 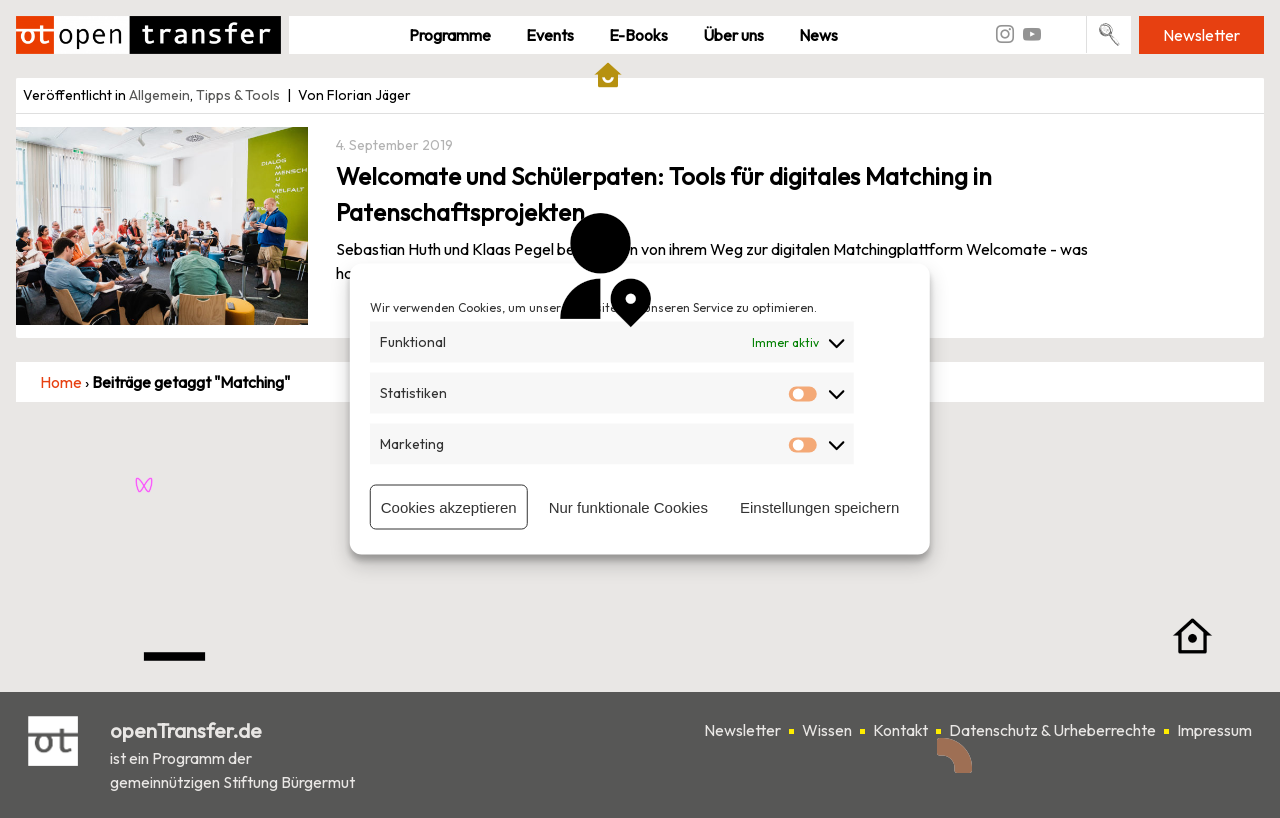 What do you see at coordinates (600, 268) in the screenshot?
I see `view user's current location` at bounding box center [600, 268].